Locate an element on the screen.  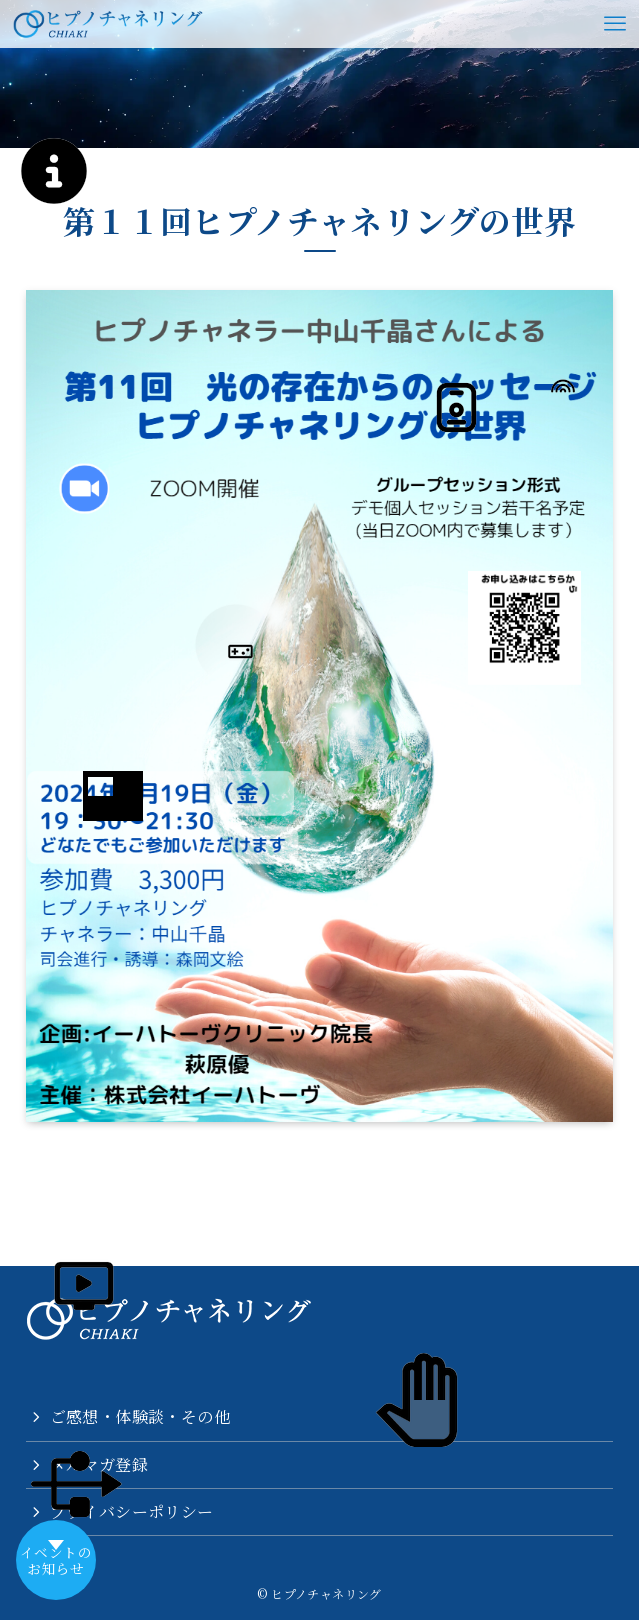
view your ID or profile badge is located at coordinates (456, 407).